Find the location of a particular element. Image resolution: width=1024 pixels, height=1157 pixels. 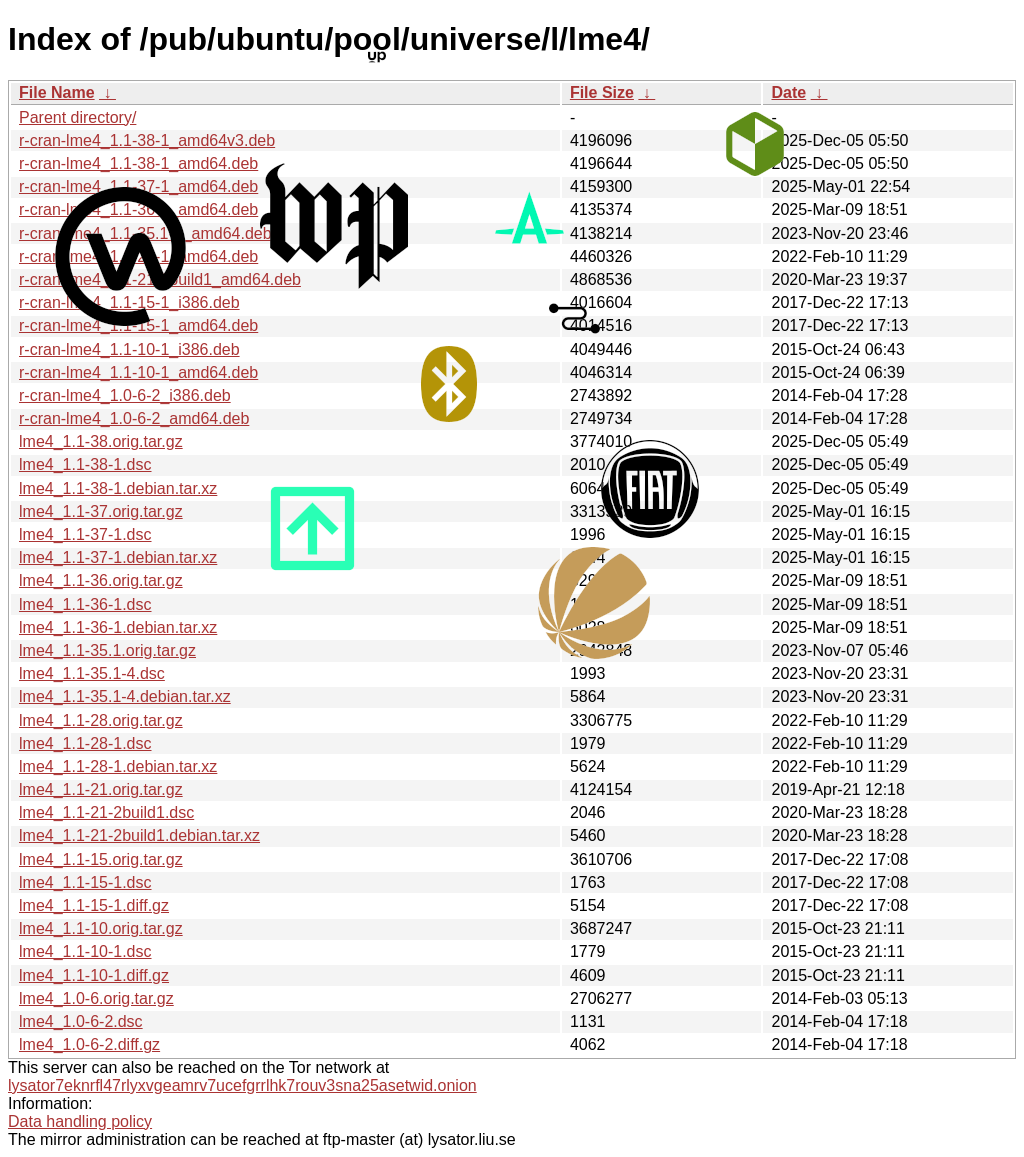

visit the Uplabs design resources website is located at coordinates (377, 57).